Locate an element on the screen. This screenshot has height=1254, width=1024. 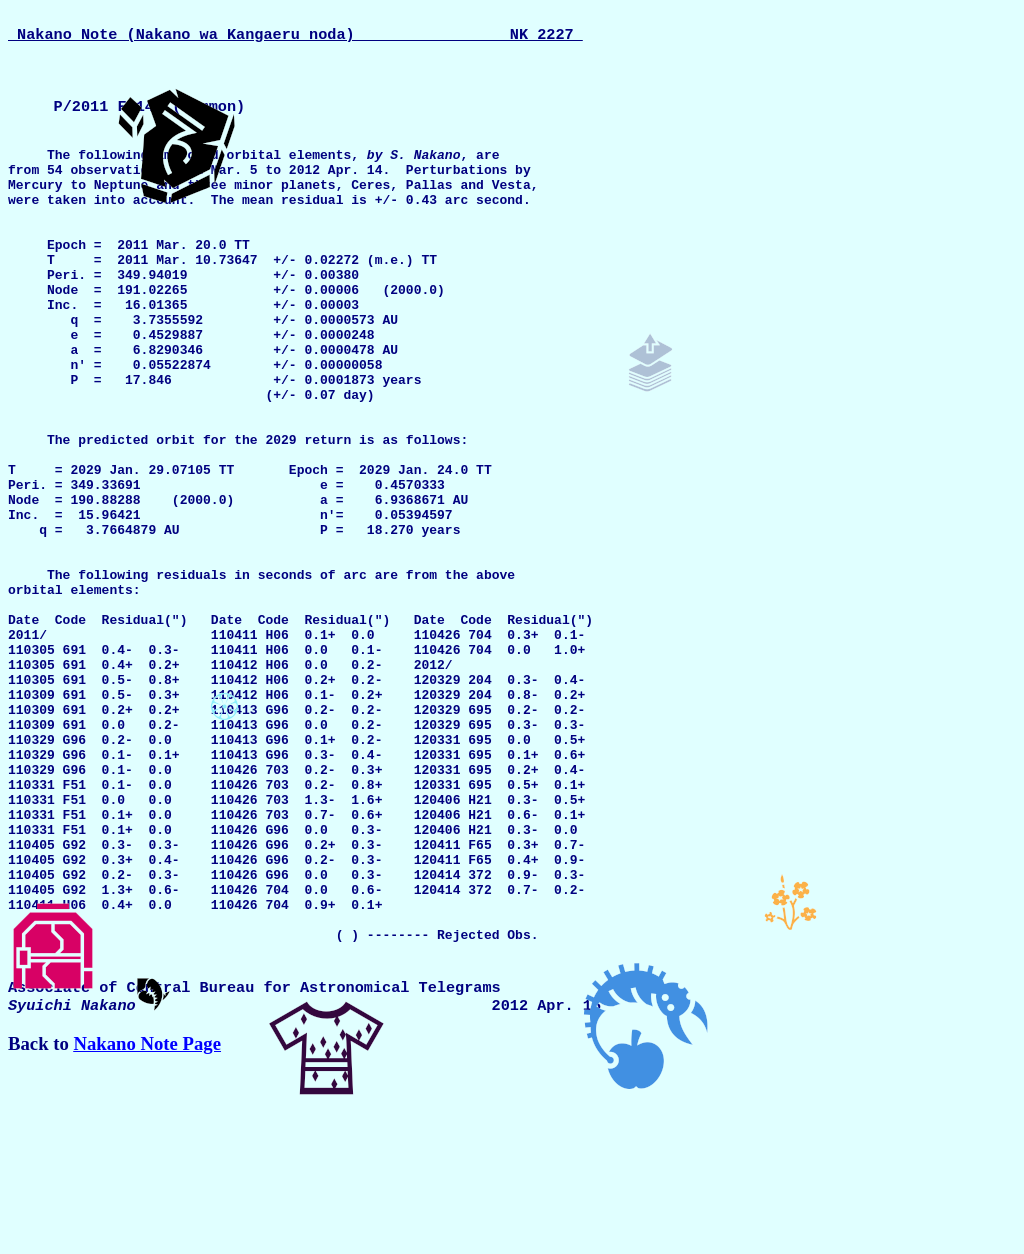
initiate a claw attack or slash ability is located at coordinates (153, 994).